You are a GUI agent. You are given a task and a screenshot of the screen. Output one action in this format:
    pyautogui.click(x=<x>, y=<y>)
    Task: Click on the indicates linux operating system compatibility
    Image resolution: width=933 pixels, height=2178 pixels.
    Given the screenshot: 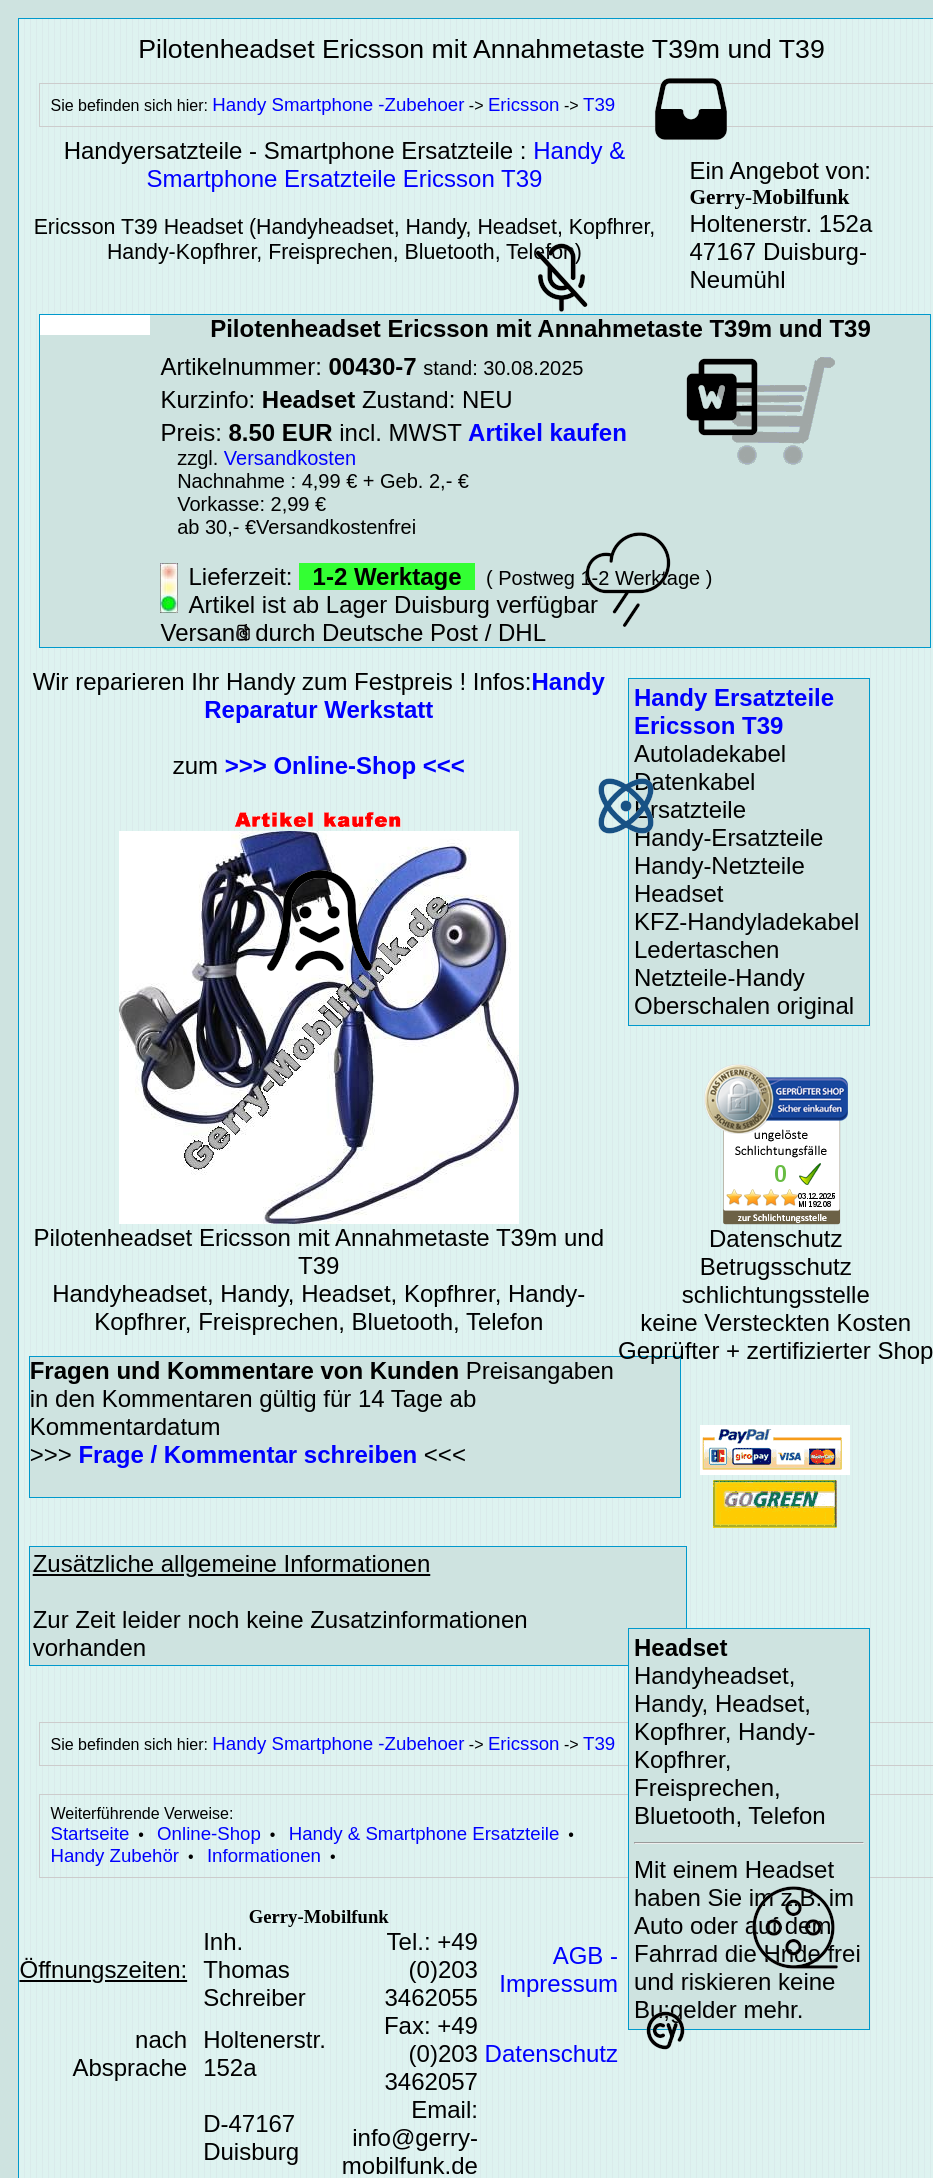 What is the action you would take?
    pyautogui.click(x=319, y=926)
    